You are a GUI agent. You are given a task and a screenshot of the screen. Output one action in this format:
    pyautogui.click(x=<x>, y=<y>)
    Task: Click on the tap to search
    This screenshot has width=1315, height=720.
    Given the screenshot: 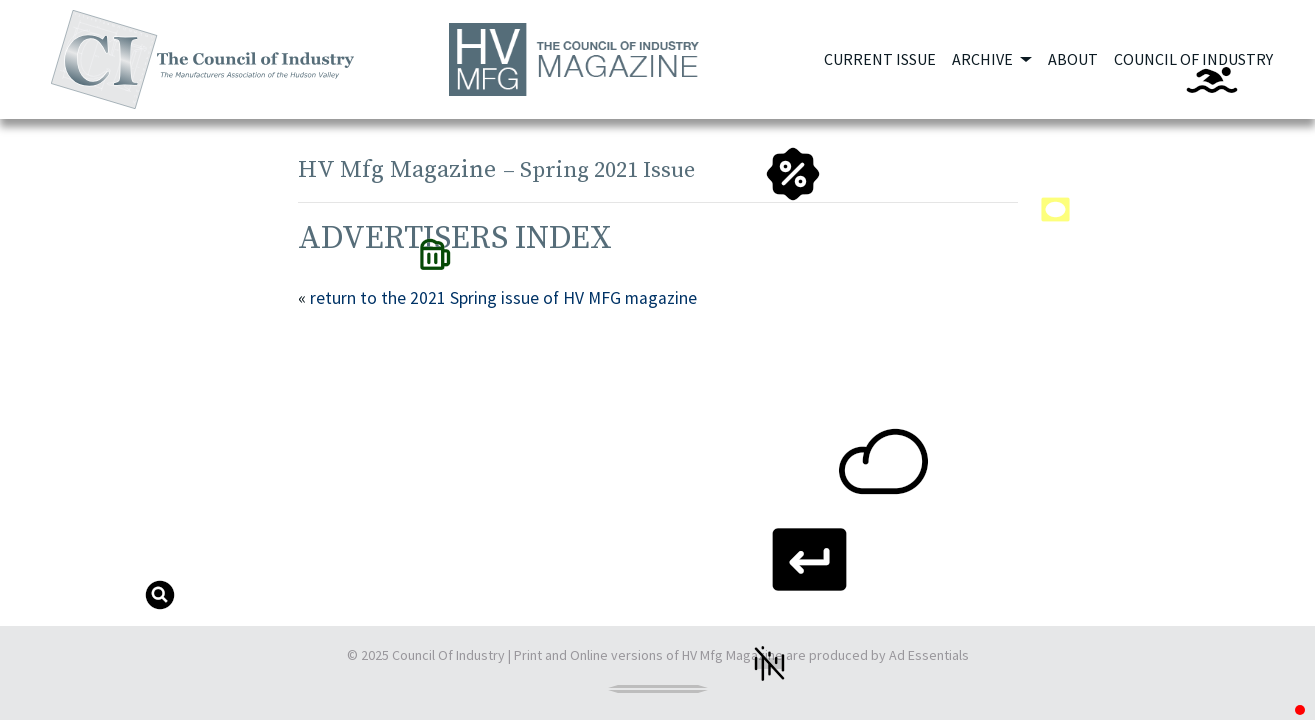 What is the action you would take?
    pyautogui.click(x=160, y=595)
    